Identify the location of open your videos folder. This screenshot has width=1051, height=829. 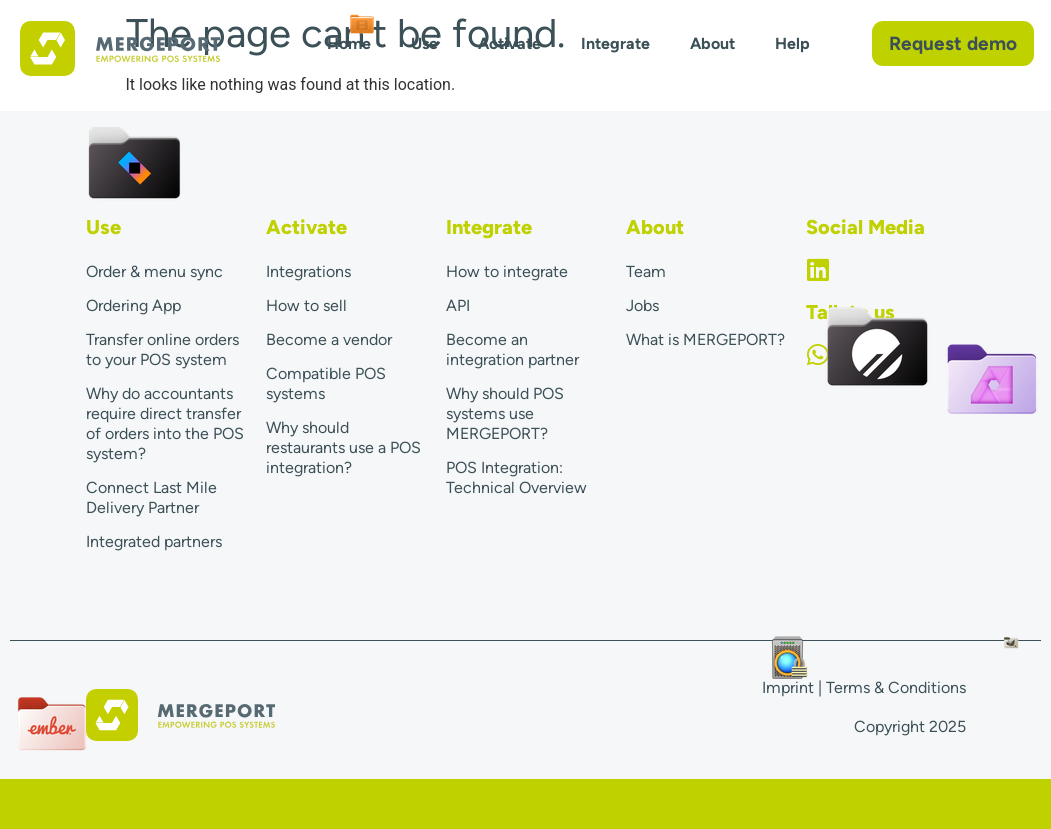
(362, 24).